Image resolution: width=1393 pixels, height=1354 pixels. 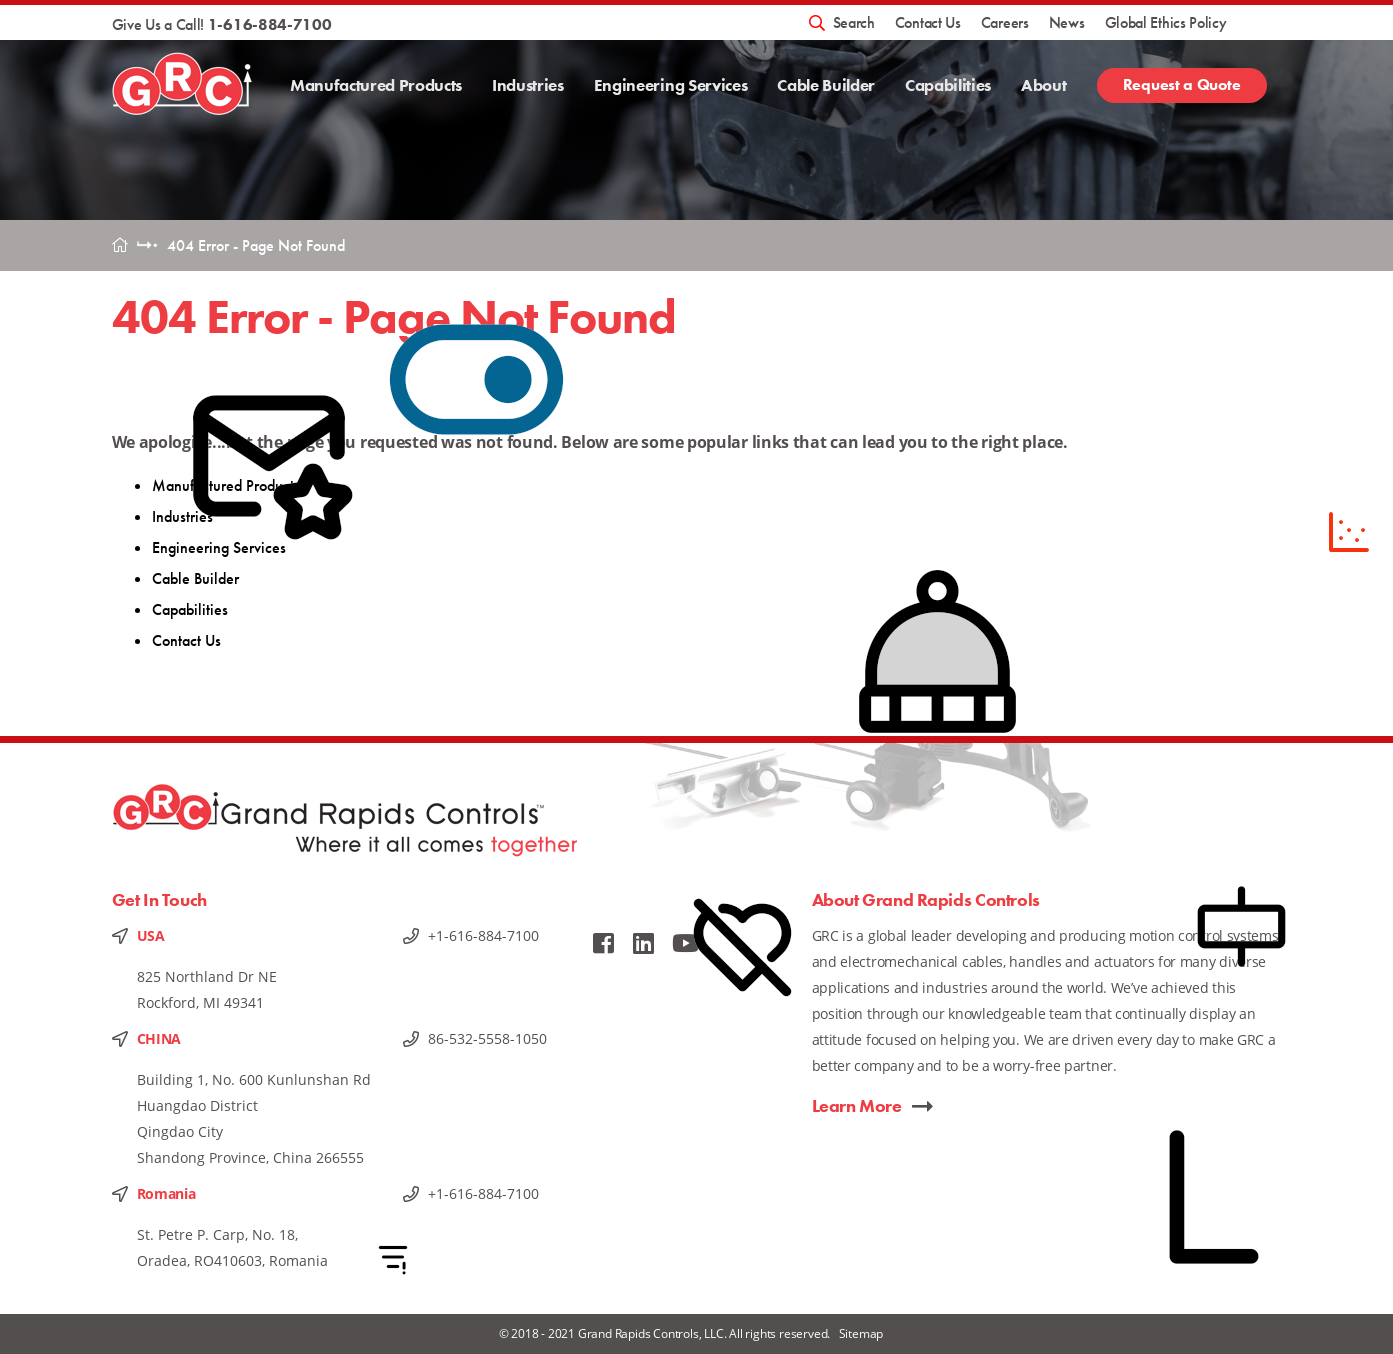 What do you see at coordinates (1241, 926) in the screenshot?
I see `center align element horizontally` at bounding box center [1241, 926].